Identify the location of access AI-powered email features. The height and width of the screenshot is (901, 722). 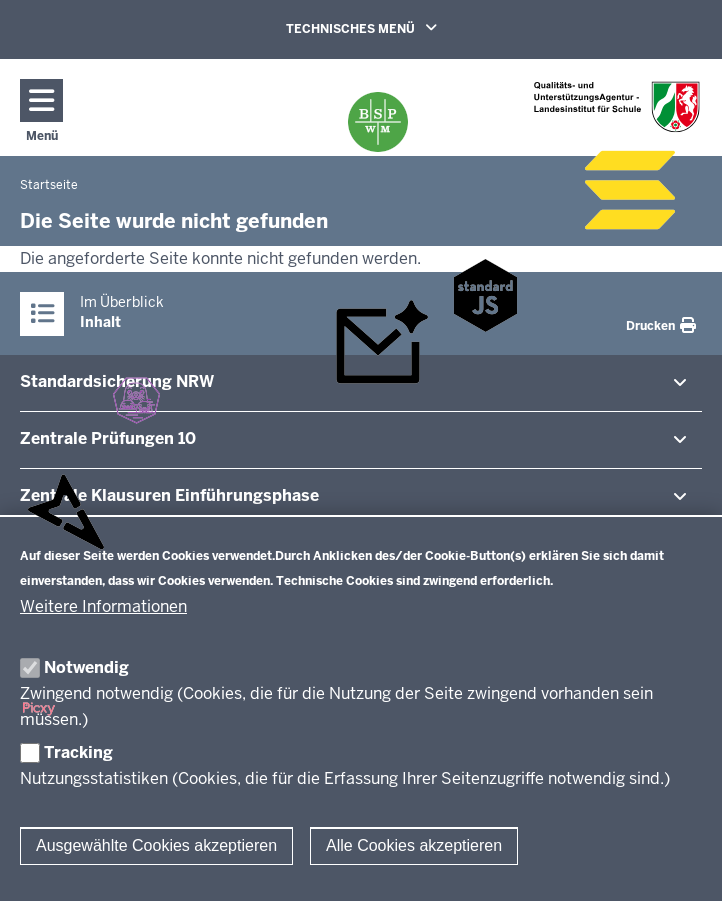
(378, 346).